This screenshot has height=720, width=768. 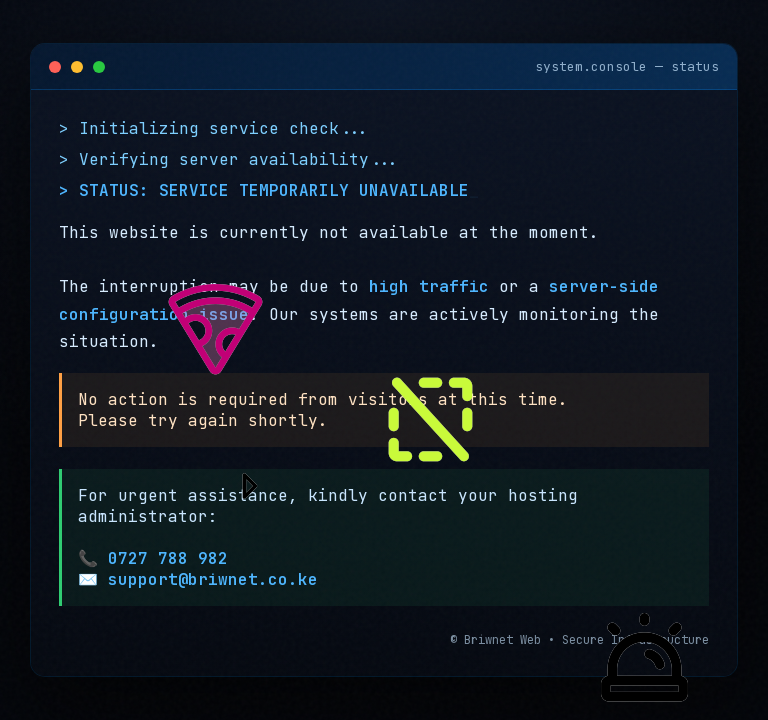 I want to click on browse food delivery options, so click(x=215, y=327).